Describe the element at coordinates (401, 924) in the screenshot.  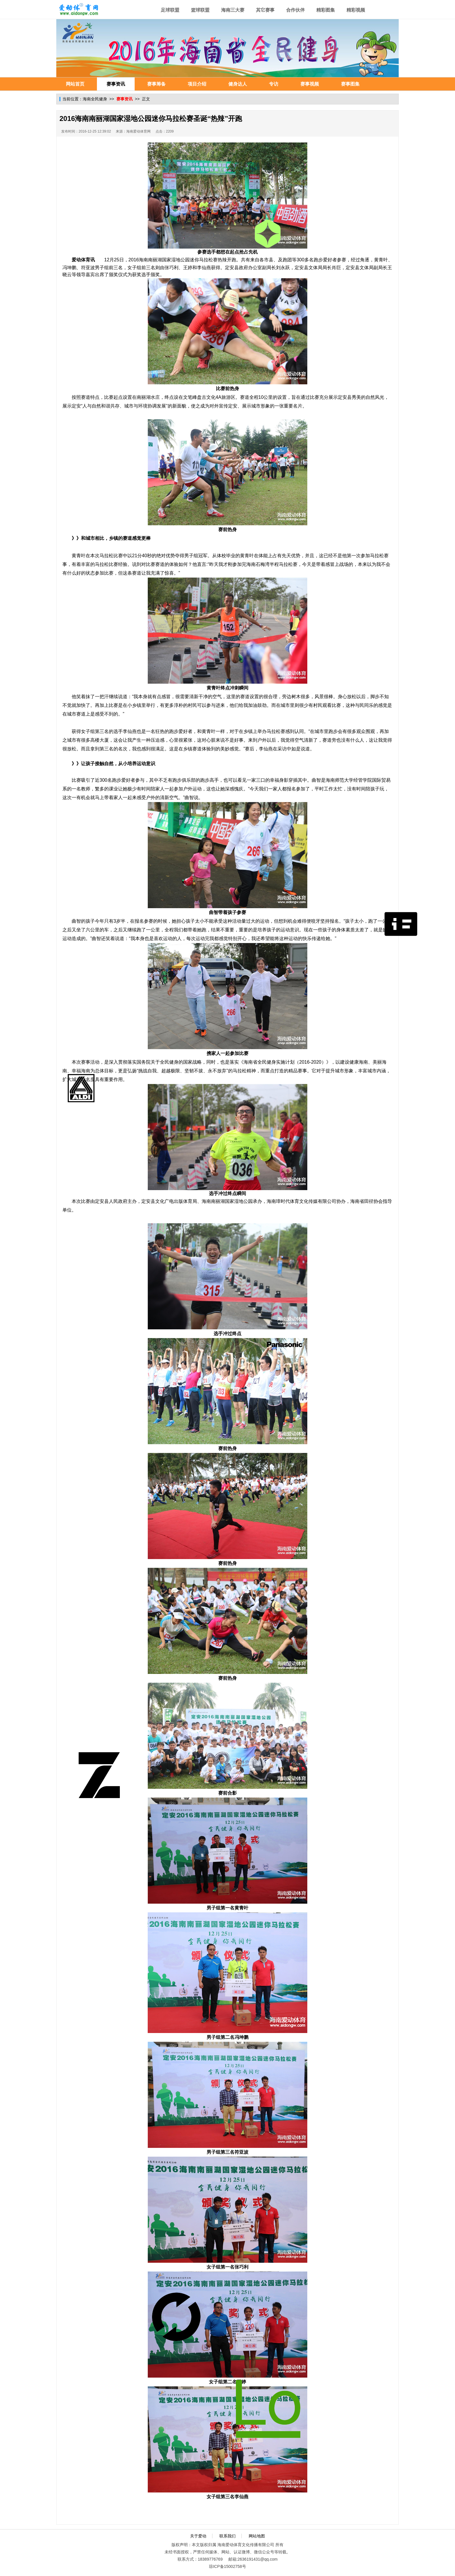
I see `view contact or business card details` at that location.